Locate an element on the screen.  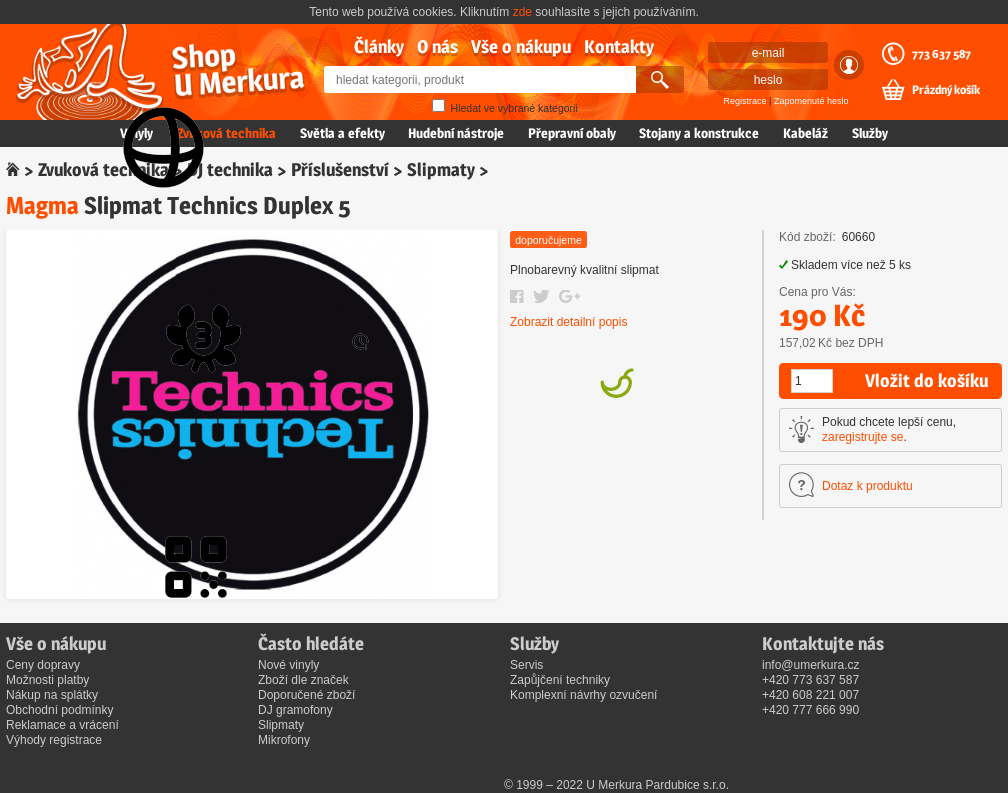
access globe or world view is located at coordinates (163, 147).